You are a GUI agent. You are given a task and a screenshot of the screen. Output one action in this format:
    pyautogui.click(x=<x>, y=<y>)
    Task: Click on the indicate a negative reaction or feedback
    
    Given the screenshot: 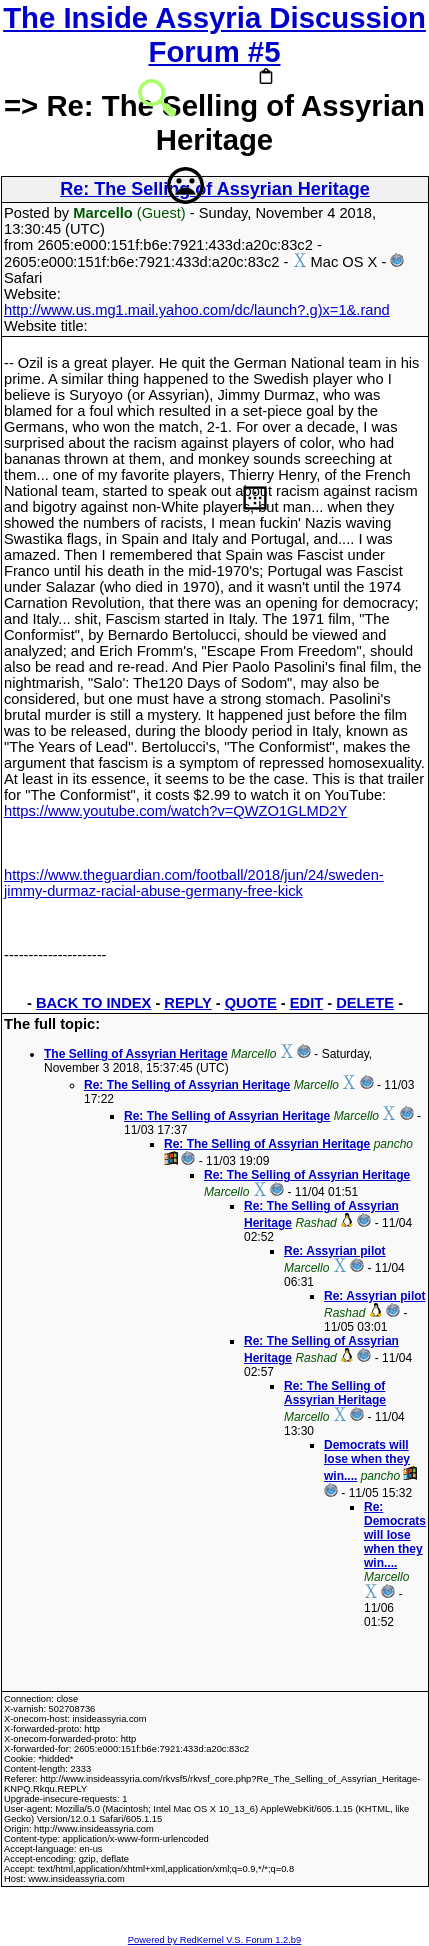 What is the action you would take?
    pyautogui.click(x=185, y=185)
    